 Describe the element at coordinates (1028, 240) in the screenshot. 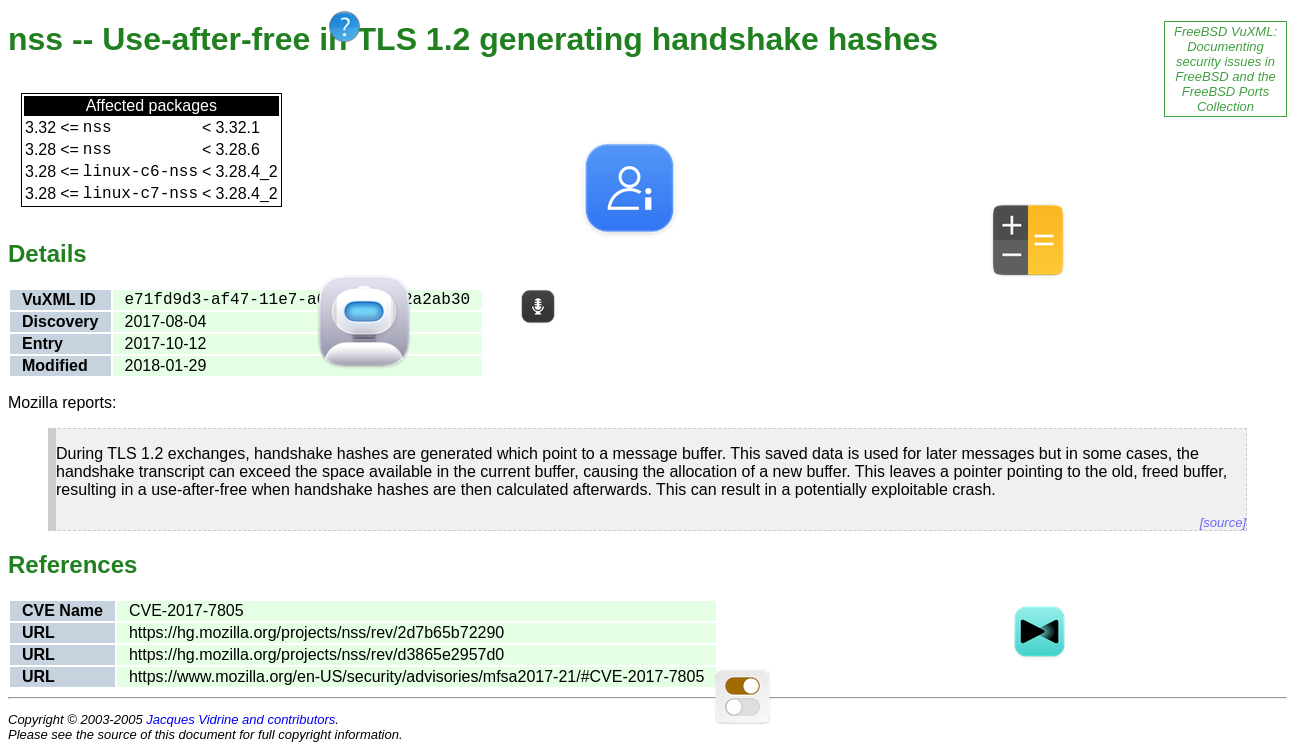

I see `open the calculator app` at that location.